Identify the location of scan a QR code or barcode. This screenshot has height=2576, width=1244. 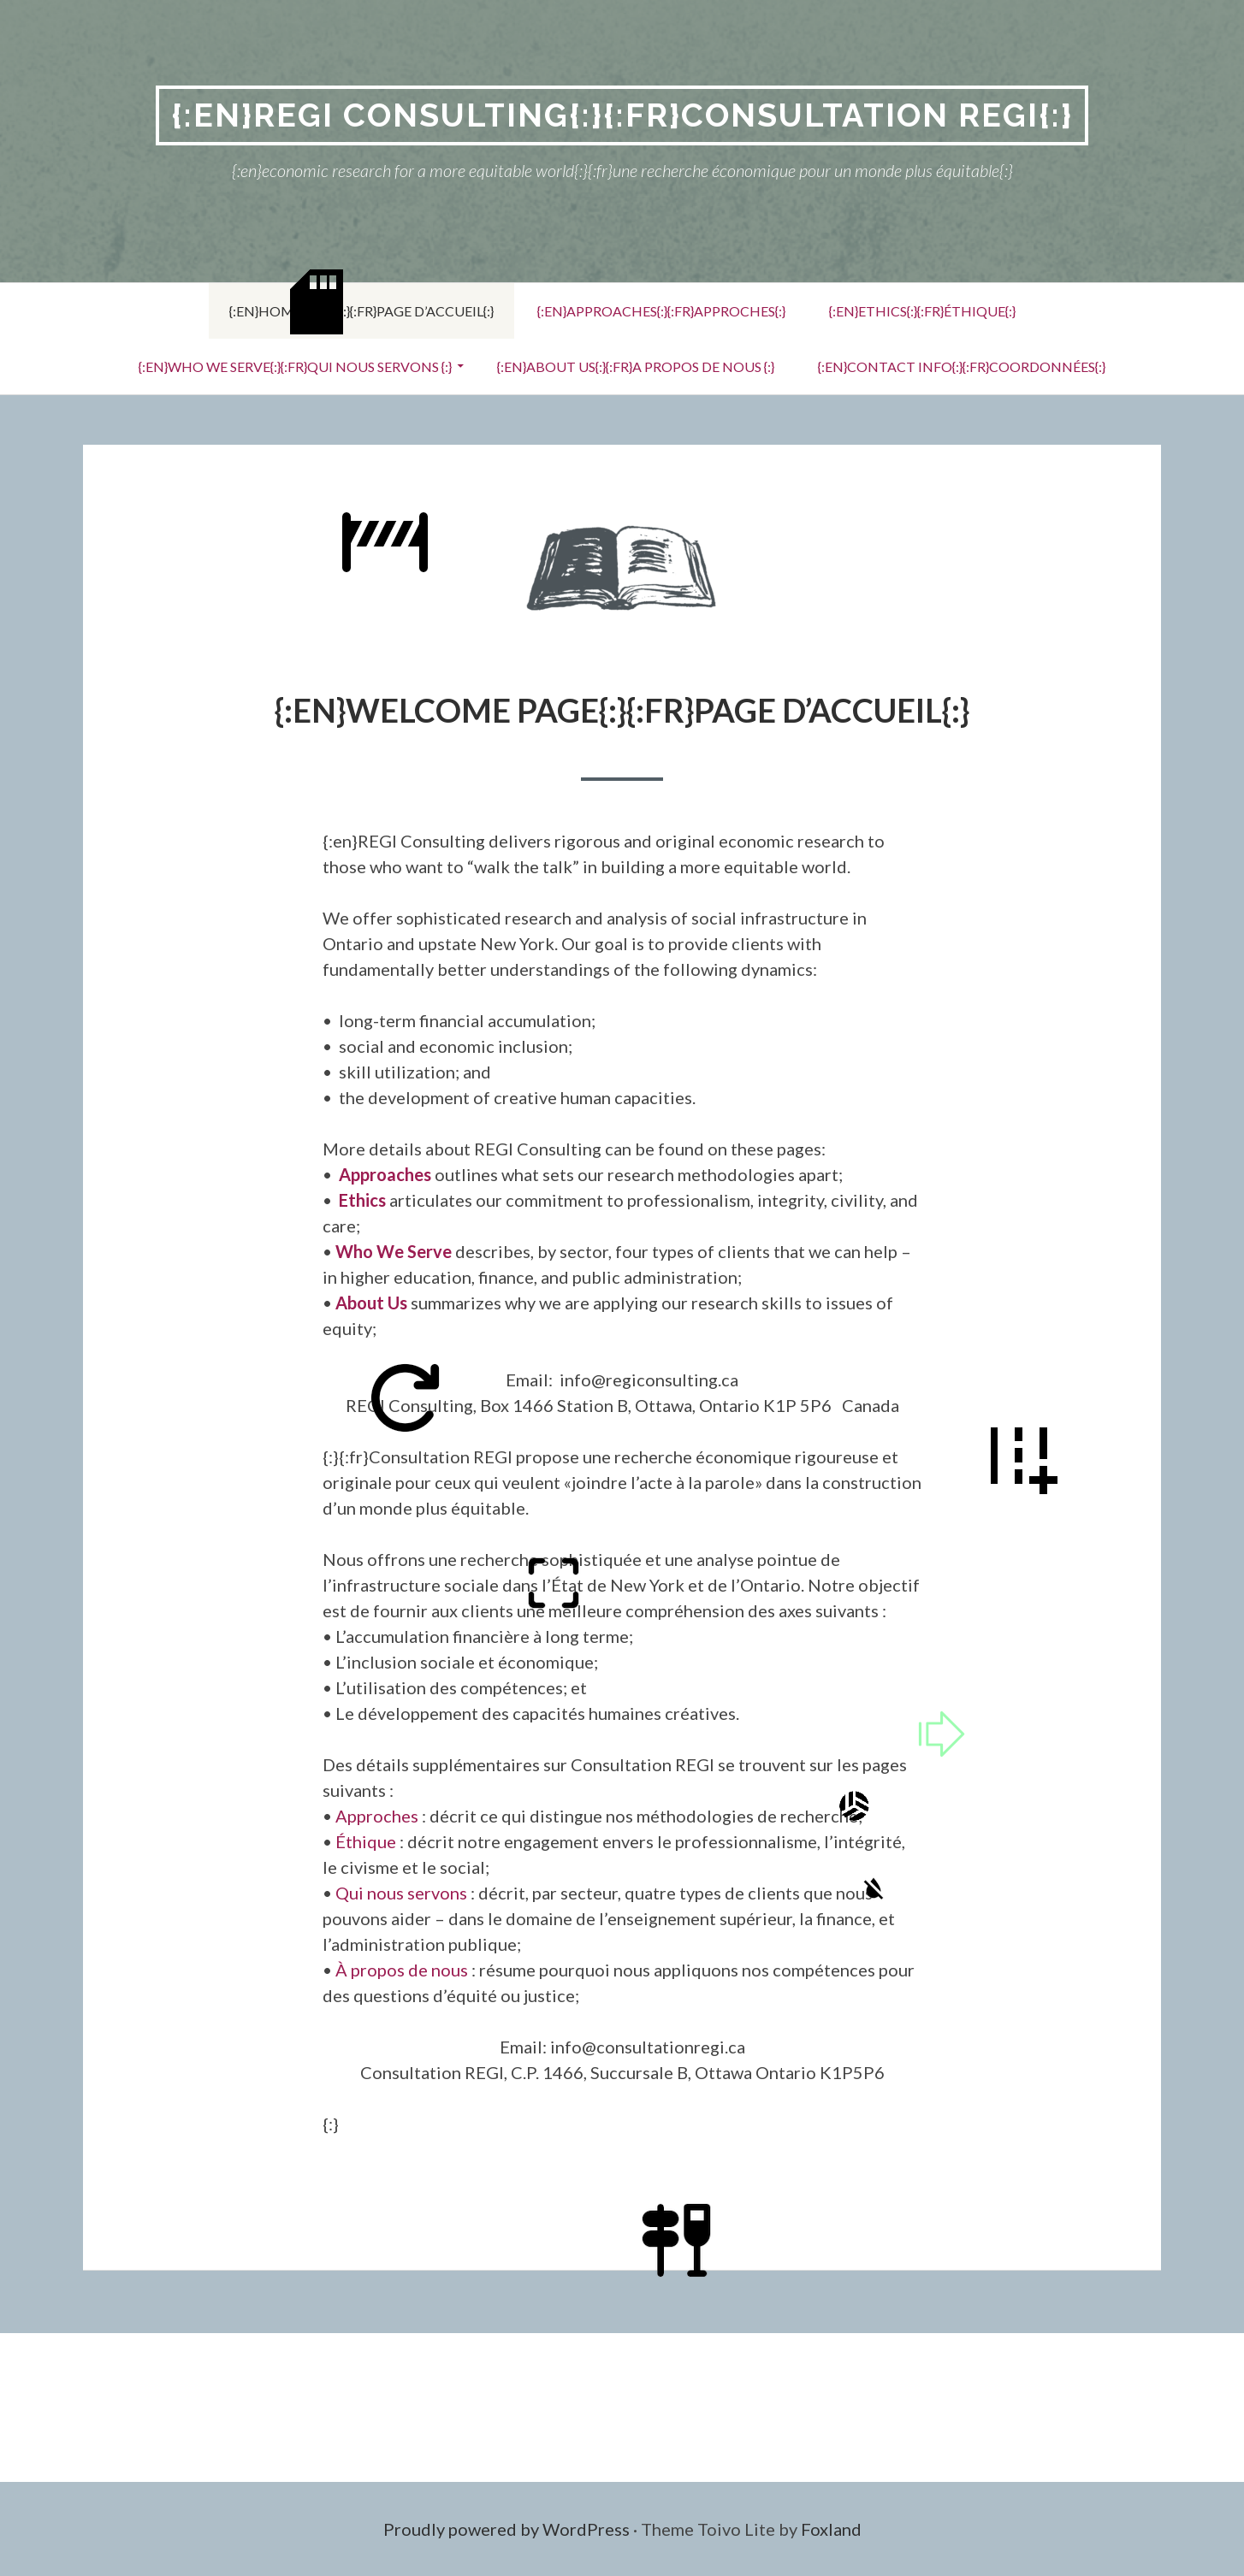
(554, 1583).